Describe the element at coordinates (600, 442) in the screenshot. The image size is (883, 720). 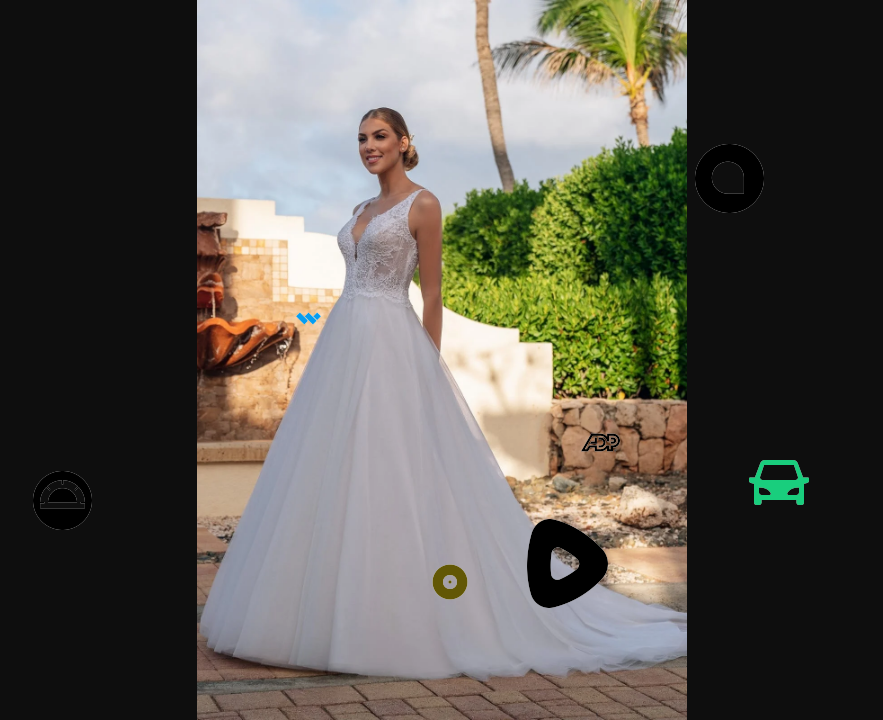
I see `access ADP payroll and HR services` at that location.